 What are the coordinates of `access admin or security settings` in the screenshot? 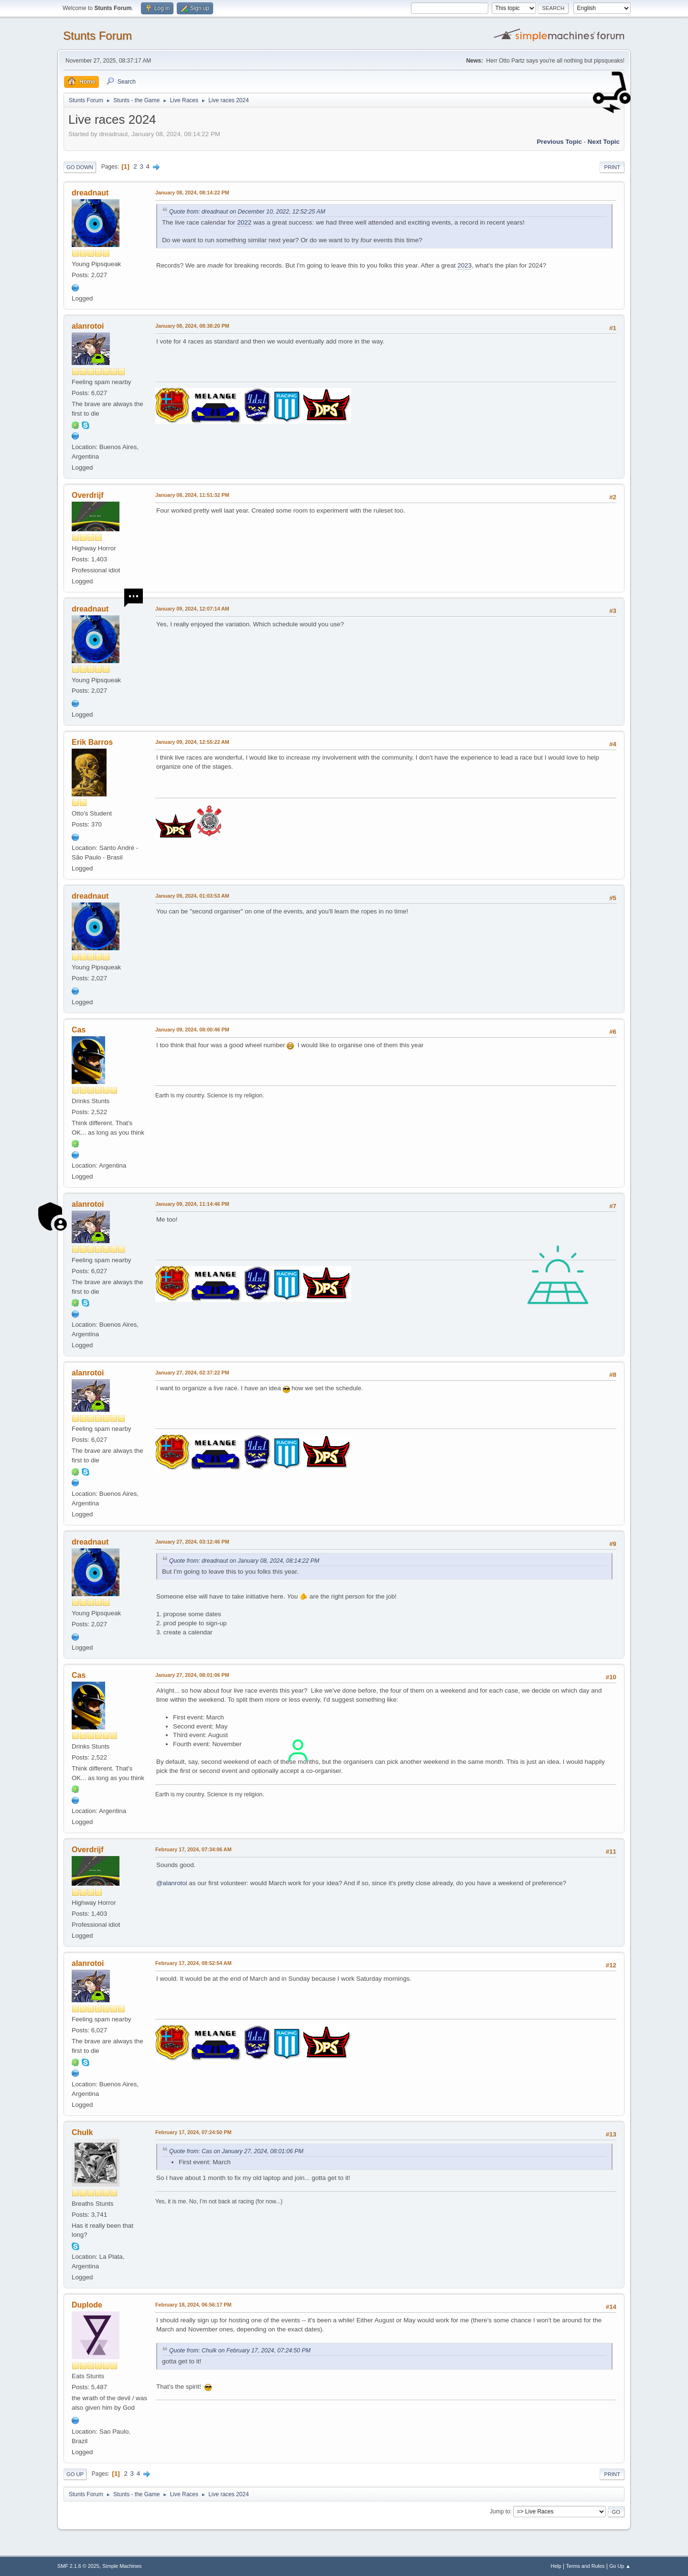 It's located at (53, 1216).